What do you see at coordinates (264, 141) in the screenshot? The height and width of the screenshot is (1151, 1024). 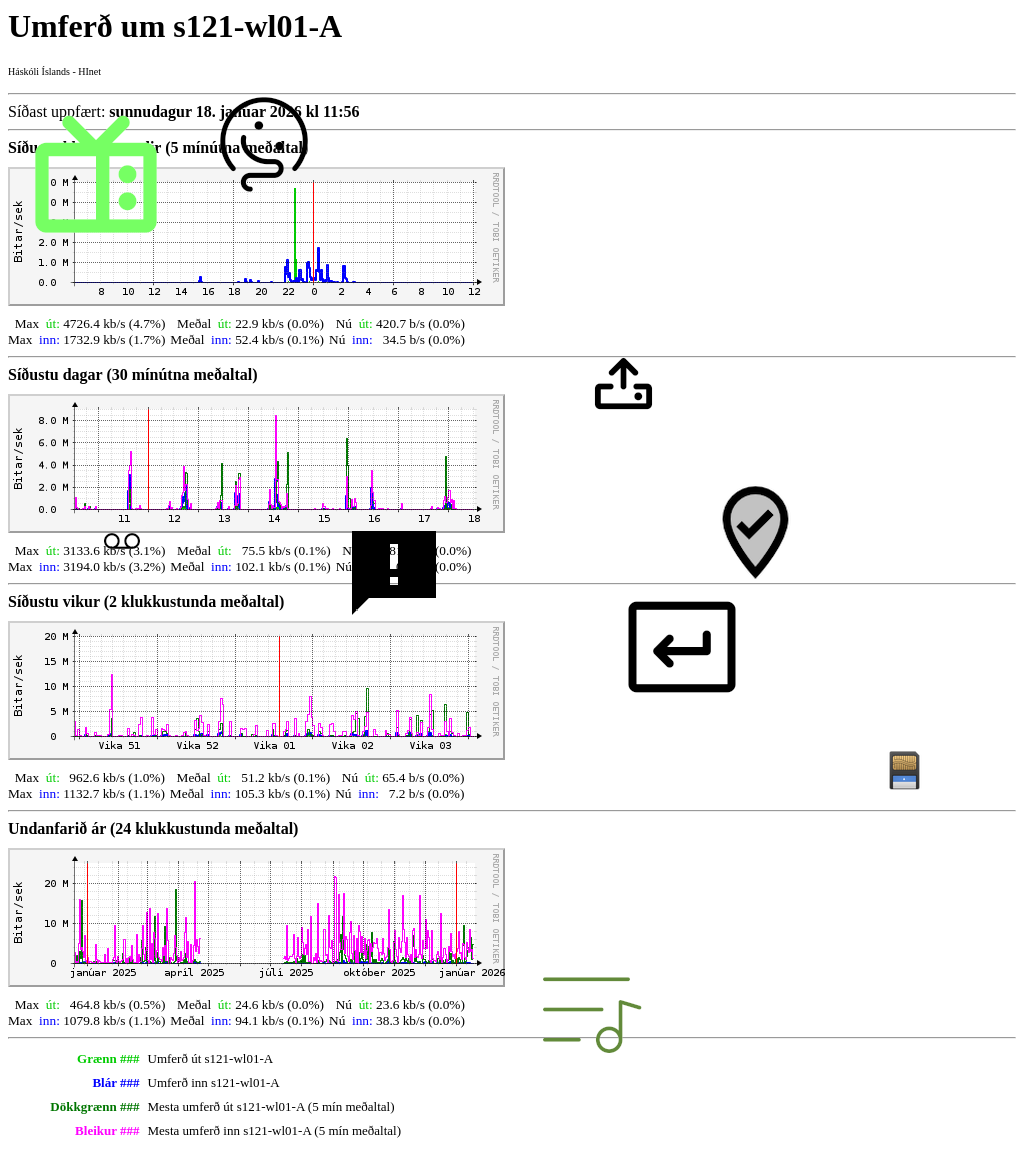 I see `indicates something is overwhelmingly good or impressive` at bounding box center [264, 141].